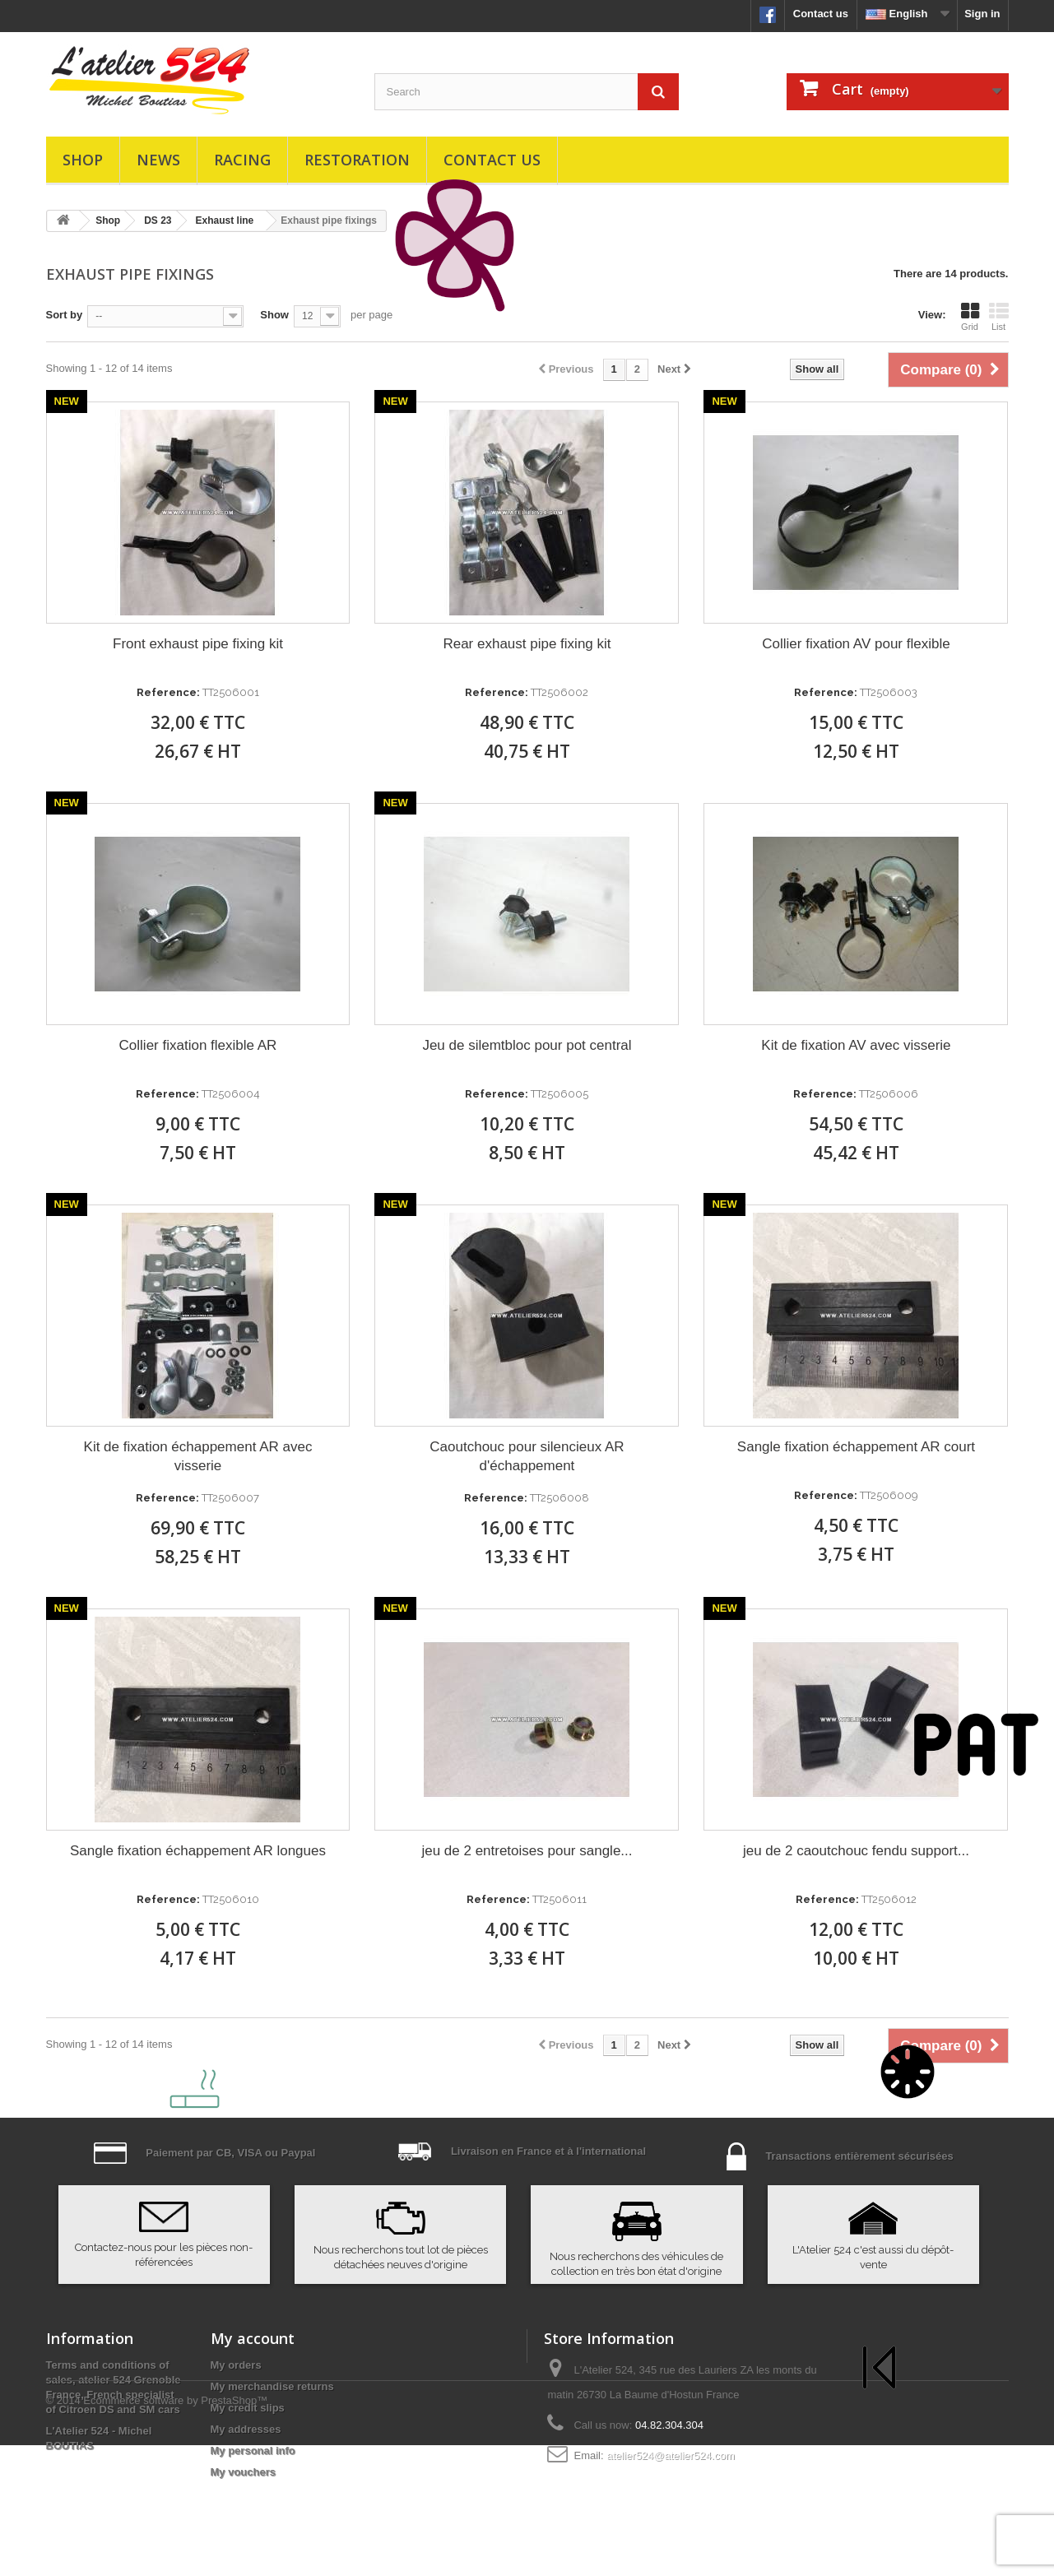 The image size is (1054, 2576). Describe the element at coordinates (976, 1744) in the screenshot. I see `indicates an HTTP PATCH request method` at that location.